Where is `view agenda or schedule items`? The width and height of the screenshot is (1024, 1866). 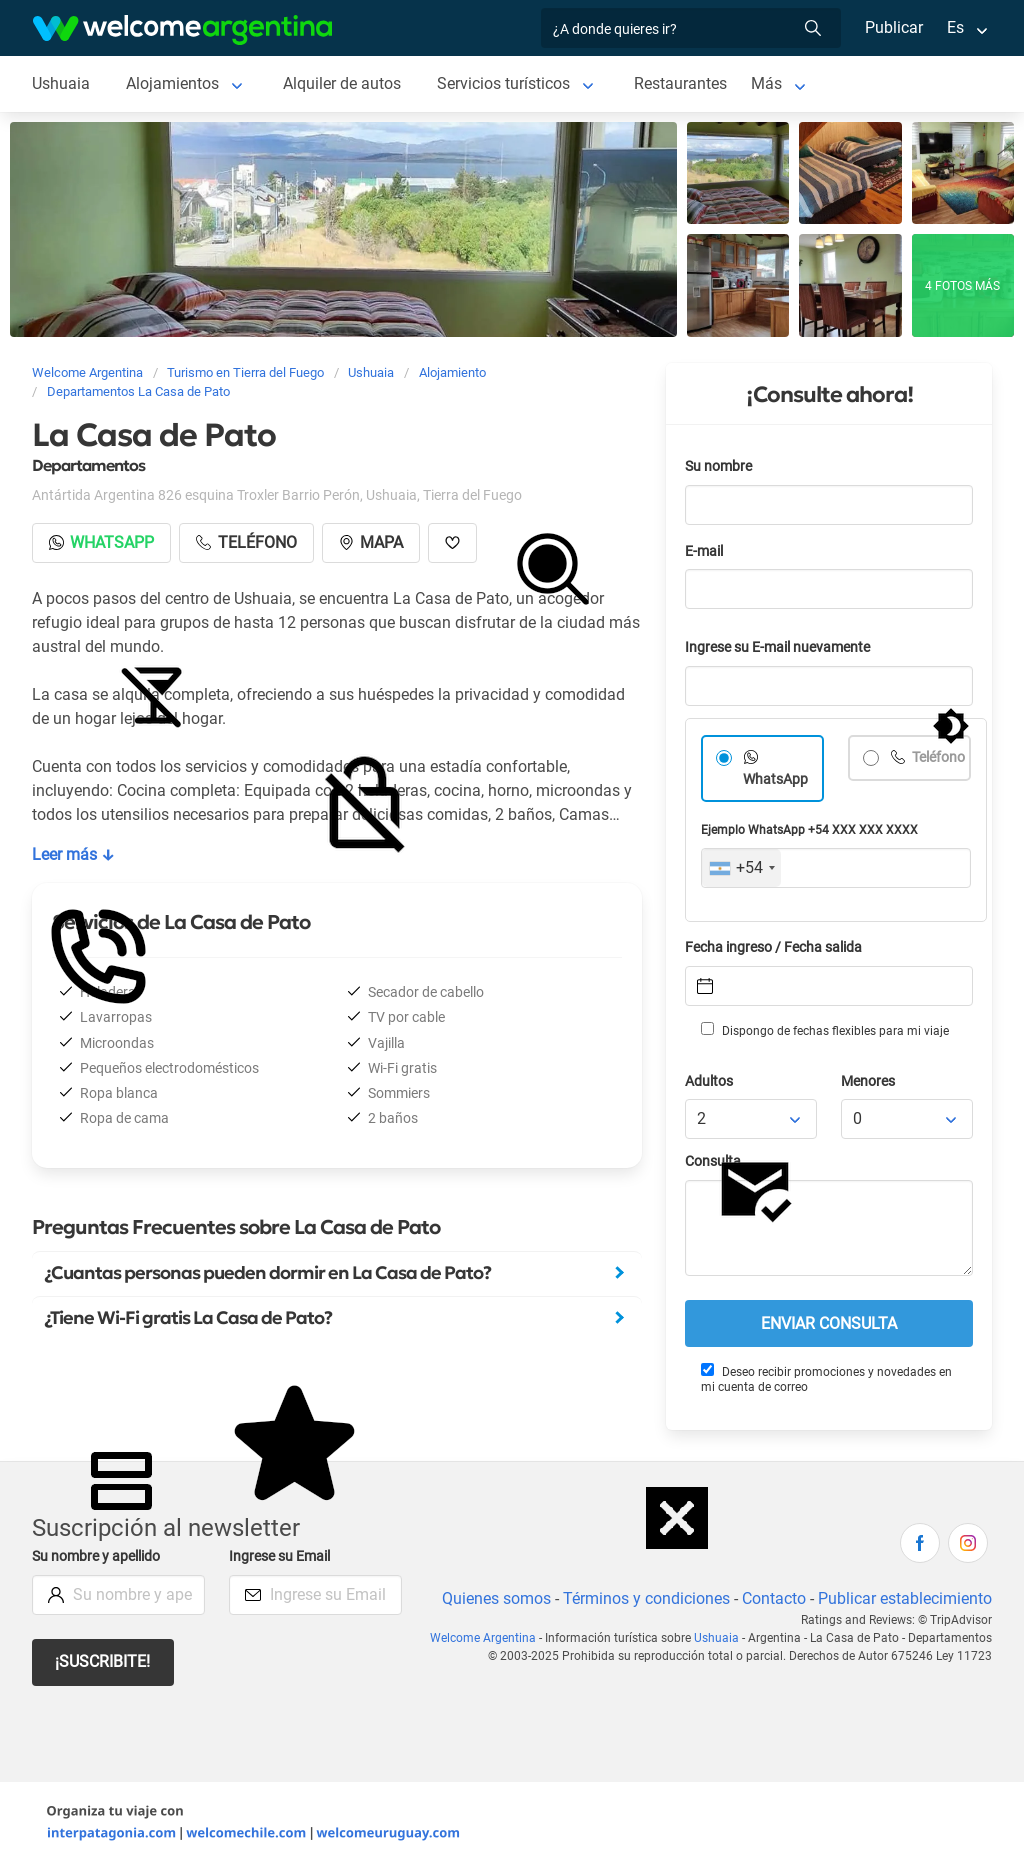
view agenda or schedule items is located at coordinates (123, 1481).